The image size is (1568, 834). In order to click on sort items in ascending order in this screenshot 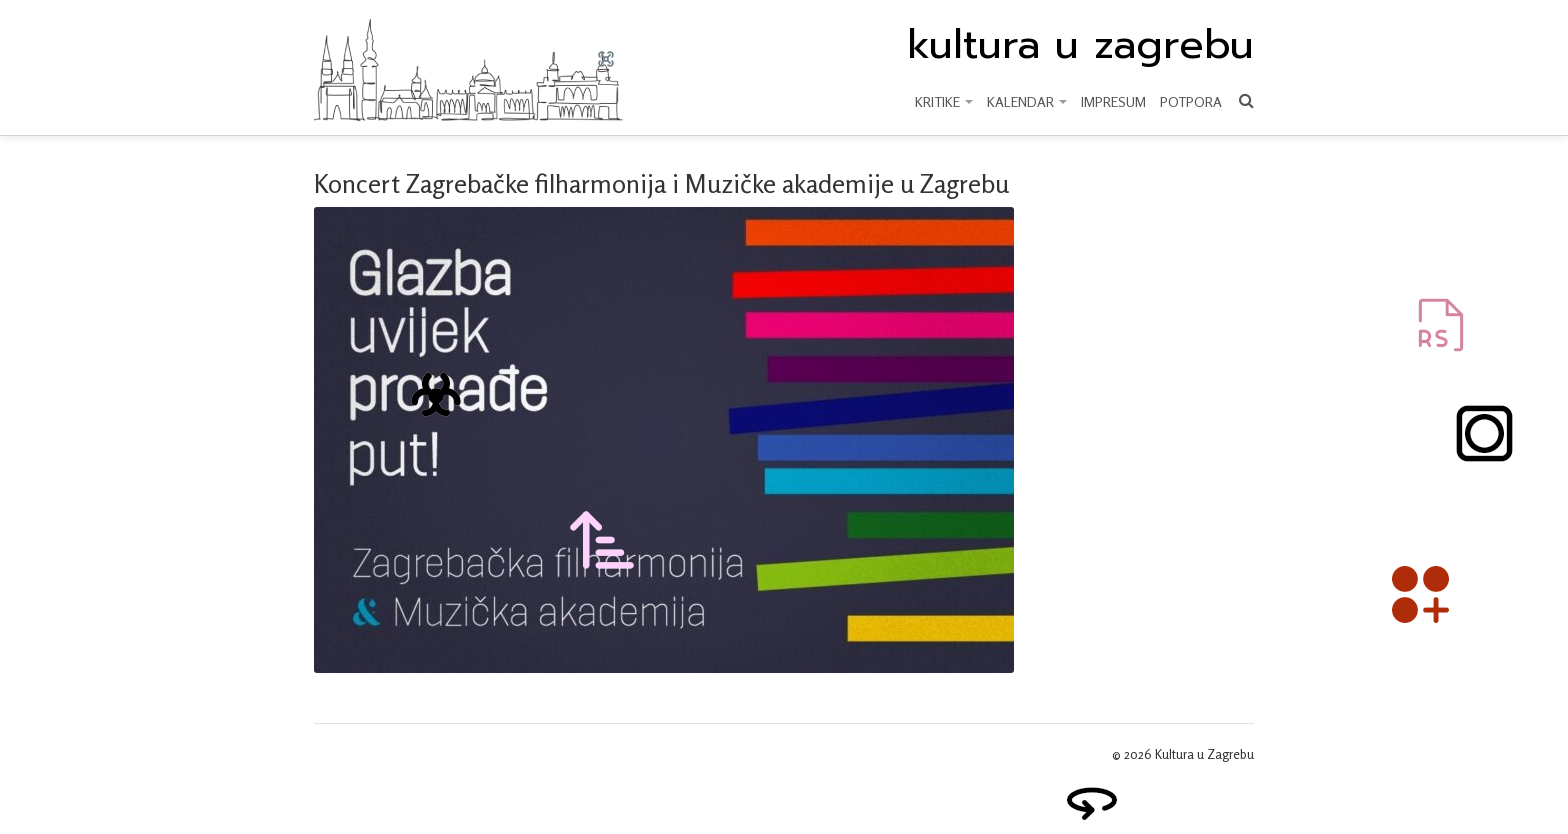, I will do `click(602, 540)`.